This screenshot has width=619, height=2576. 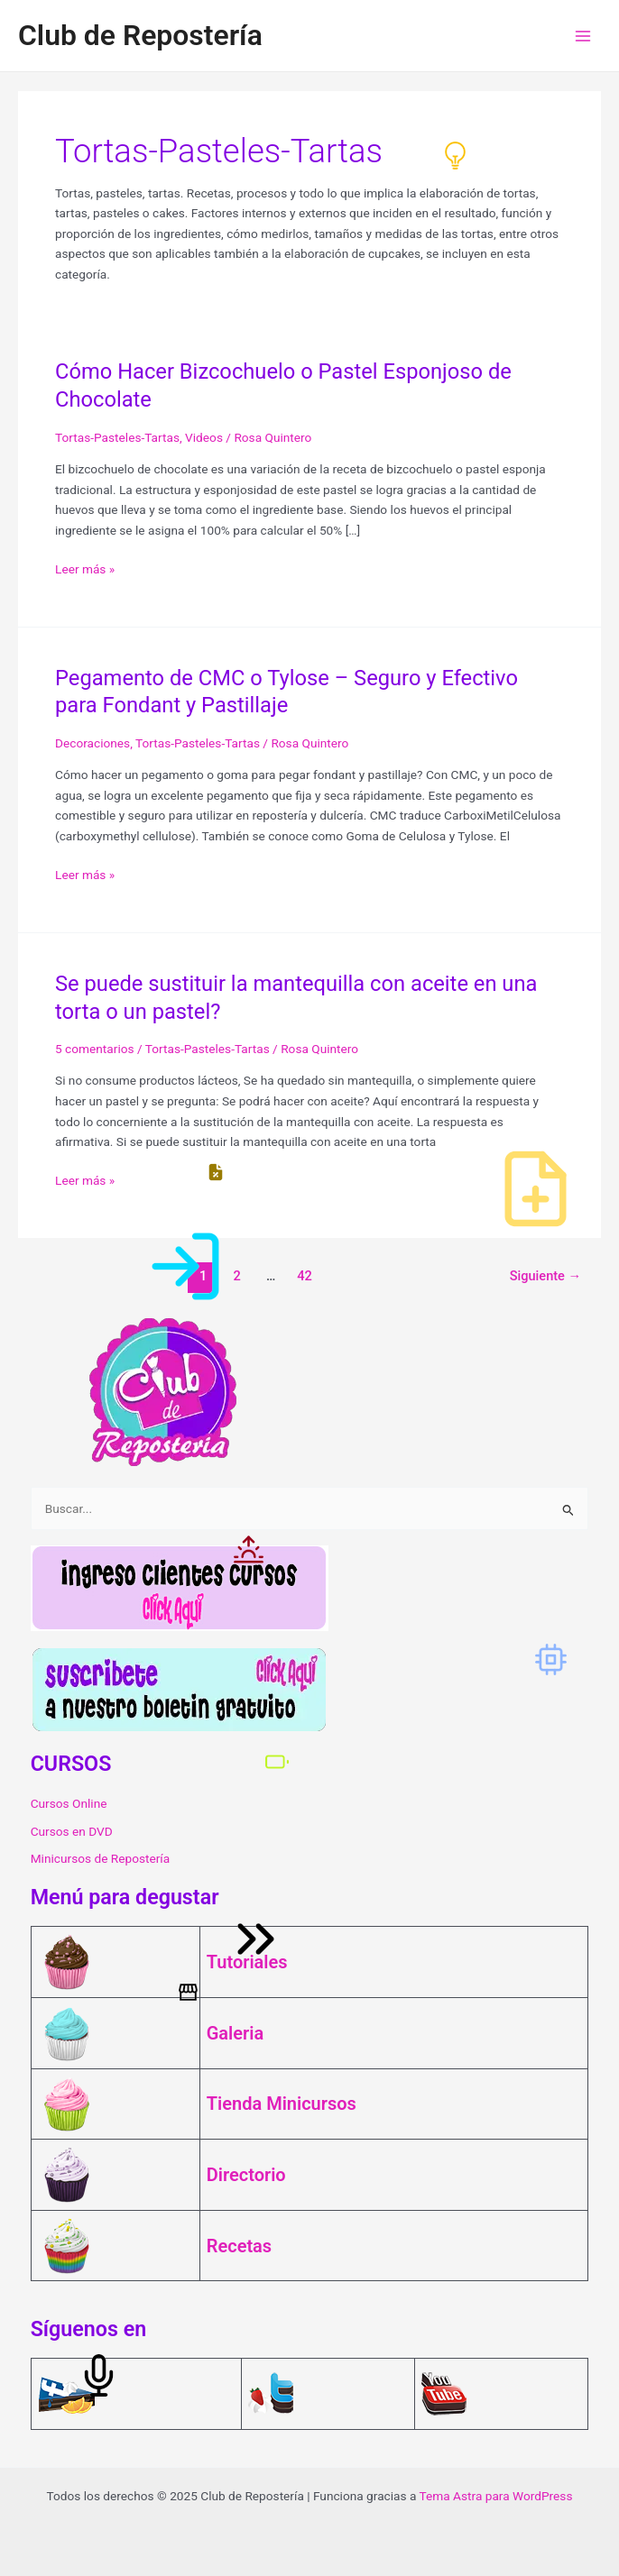 I want to click on indicates sunrise or morning time, so click(x=248, y=1549).